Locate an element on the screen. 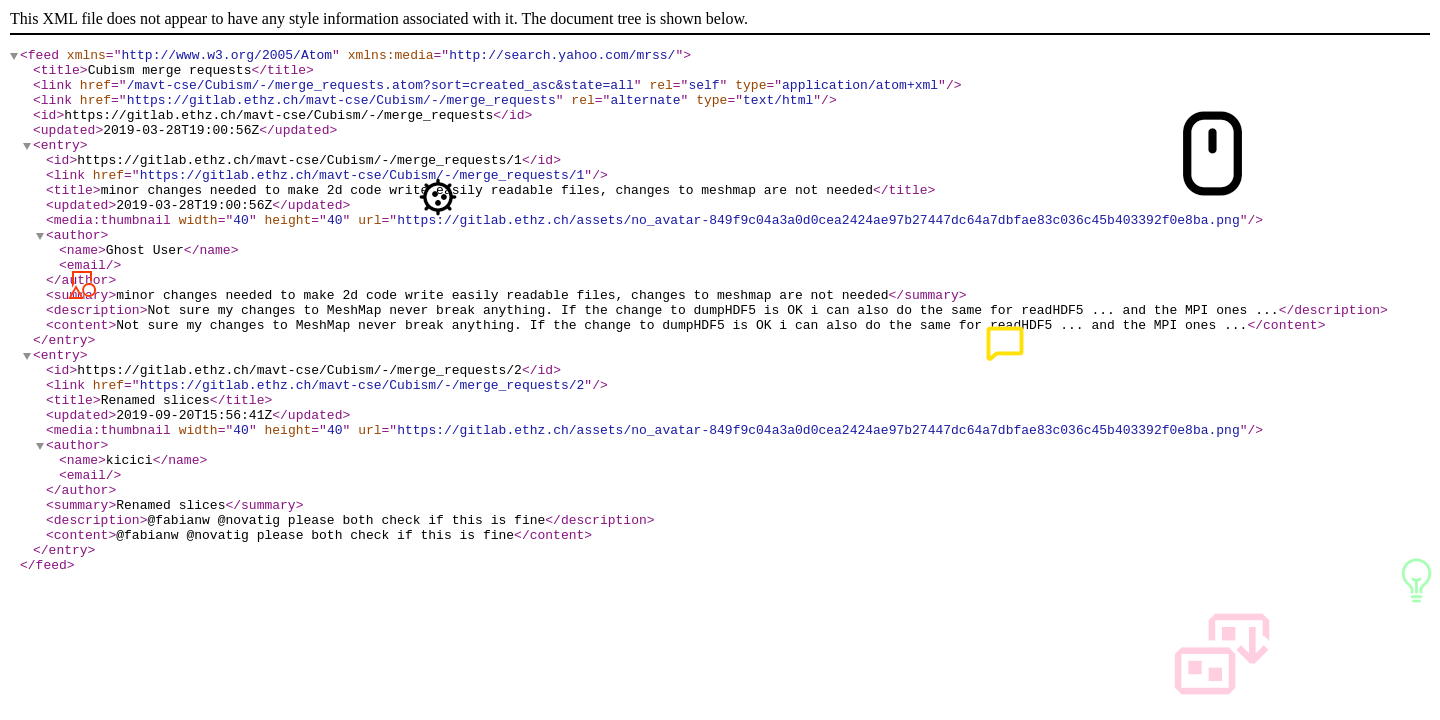 This screenshot has width=1440, height=720. view miscellaneous symbols or special characters is located at coordinates (82, 285).